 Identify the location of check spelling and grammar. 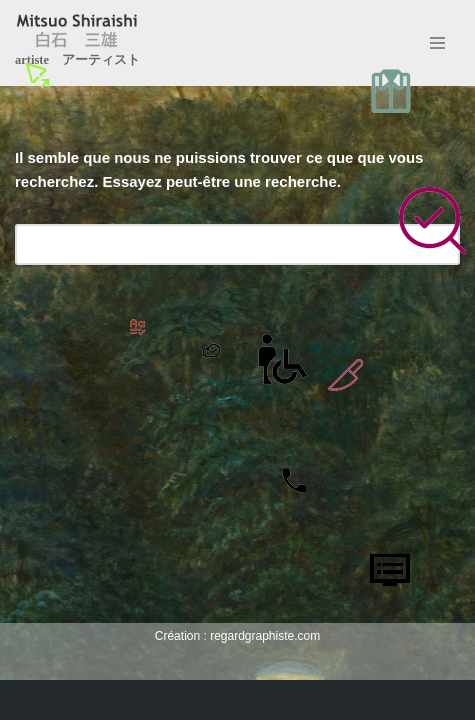
(137, 326).